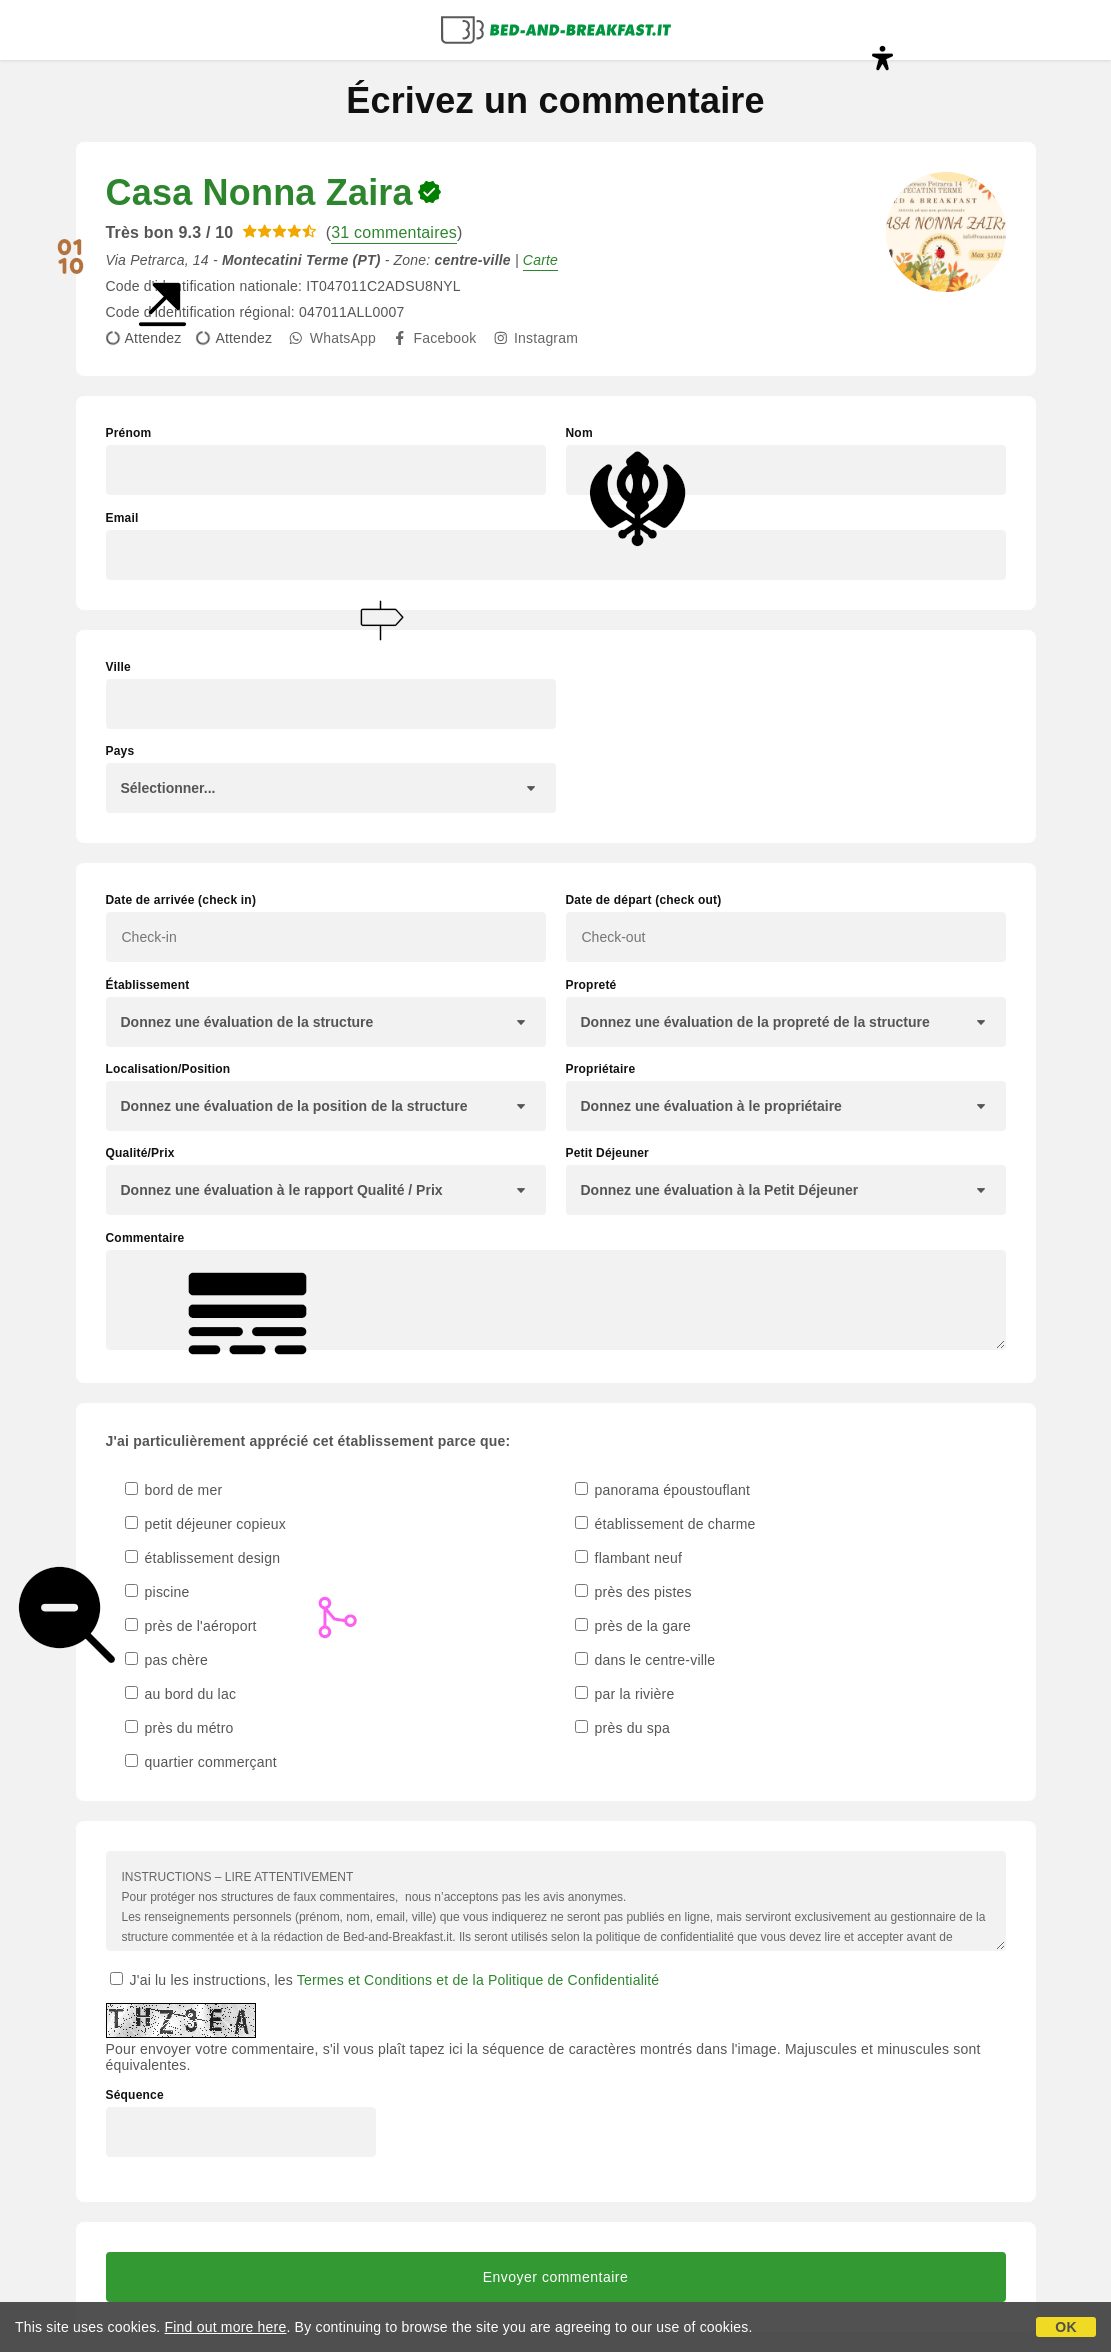 The height and width of the screenshot is (2352, 1111). I want to click on access navigation or directions, so click(380, 620).